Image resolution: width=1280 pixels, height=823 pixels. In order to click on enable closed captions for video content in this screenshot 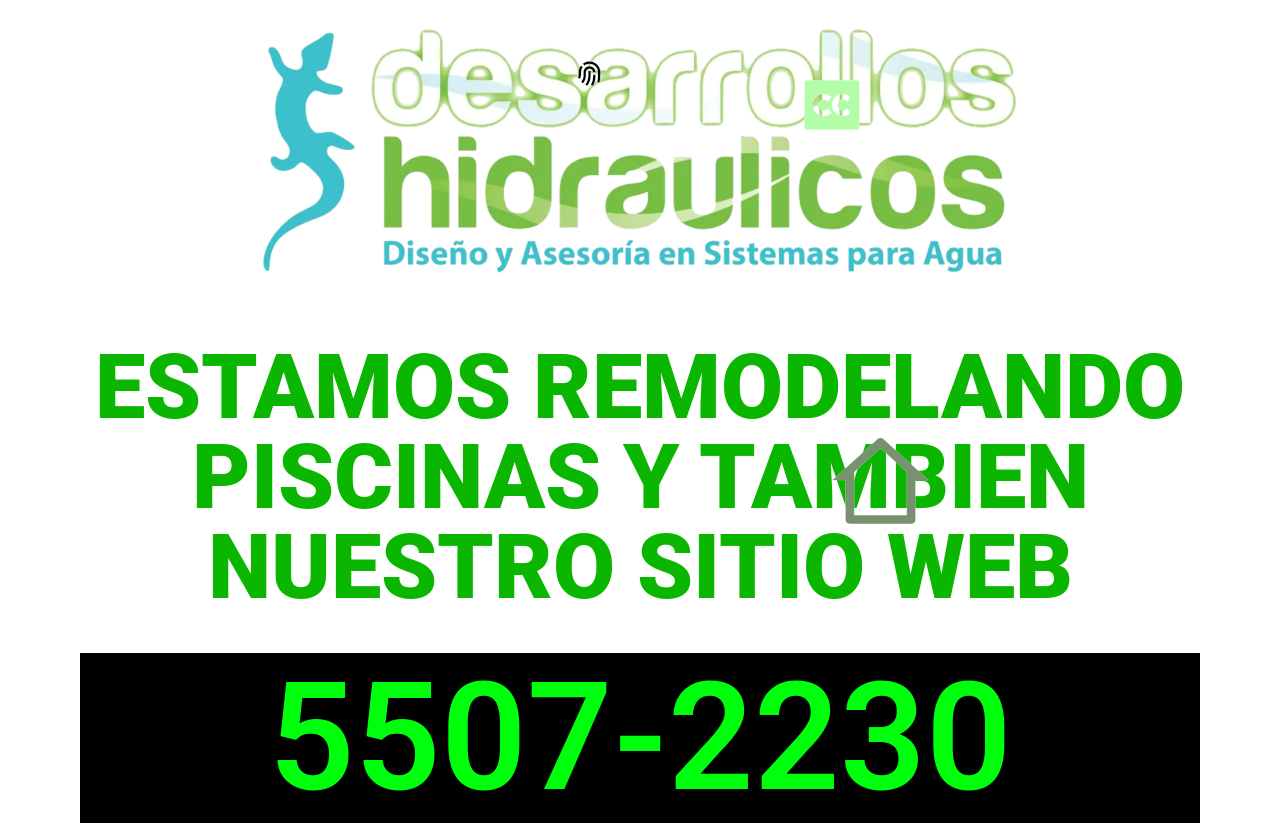, I will do `click(832, 105)`.